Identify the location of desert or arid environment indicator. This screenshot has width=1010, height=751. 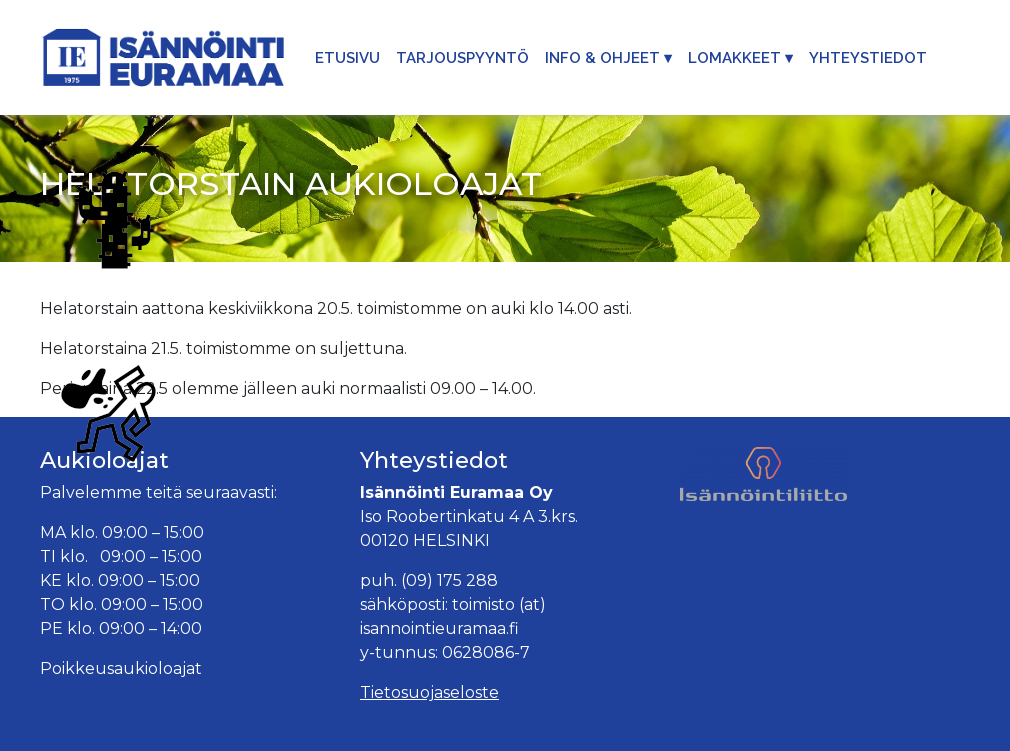
(105, 220).